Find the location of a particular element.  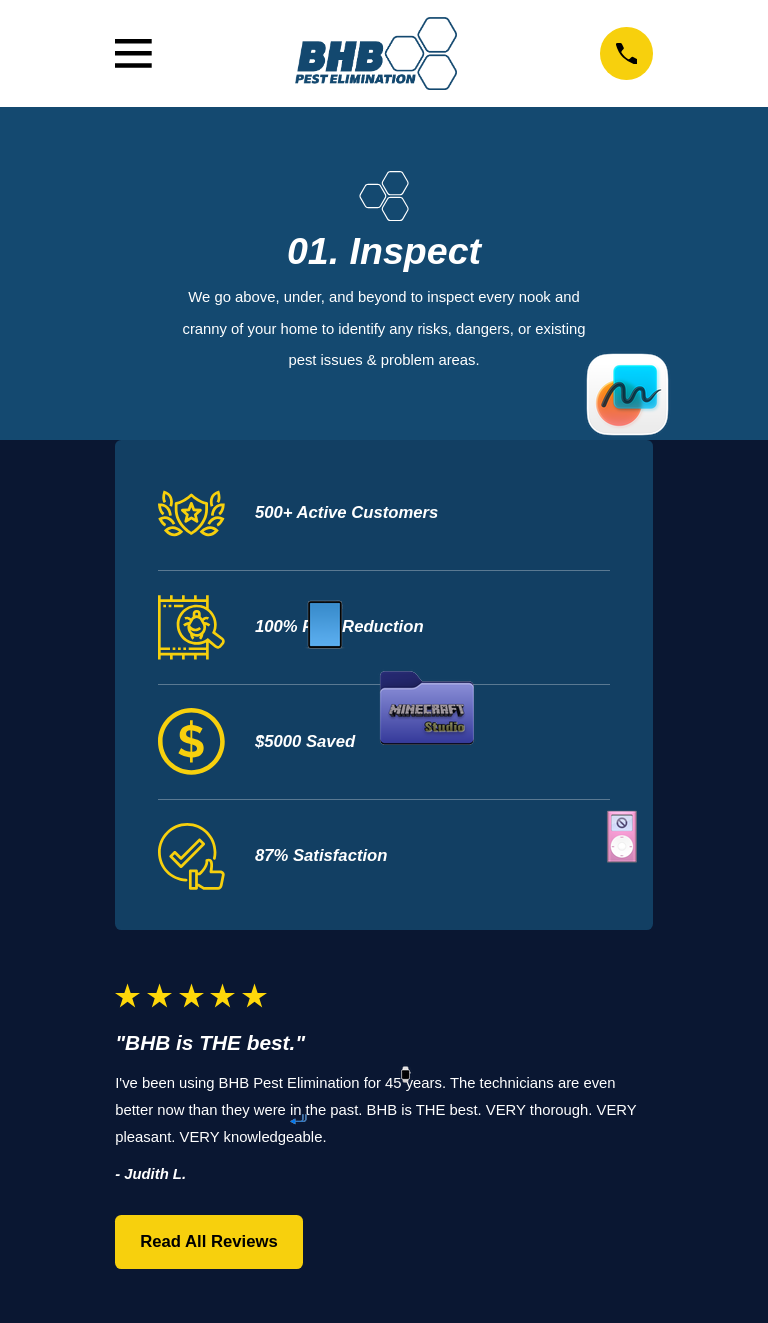

iPod mini device in pink color is located at coordinates (621, 836).